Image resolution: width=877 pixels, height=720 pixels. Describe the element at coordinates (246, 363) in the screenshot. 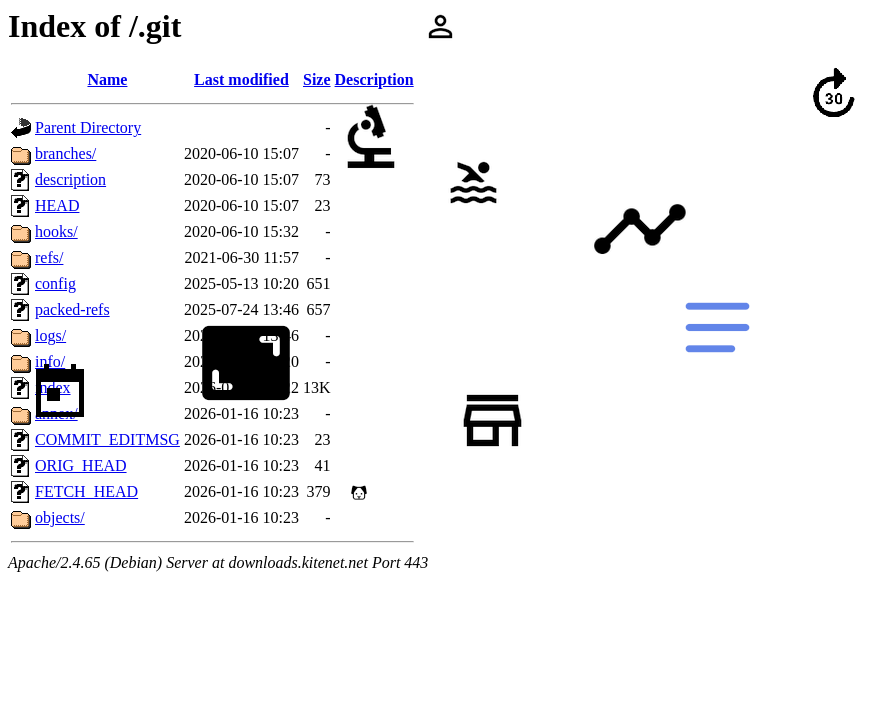

I see `enter fullscreen mode` at that location.